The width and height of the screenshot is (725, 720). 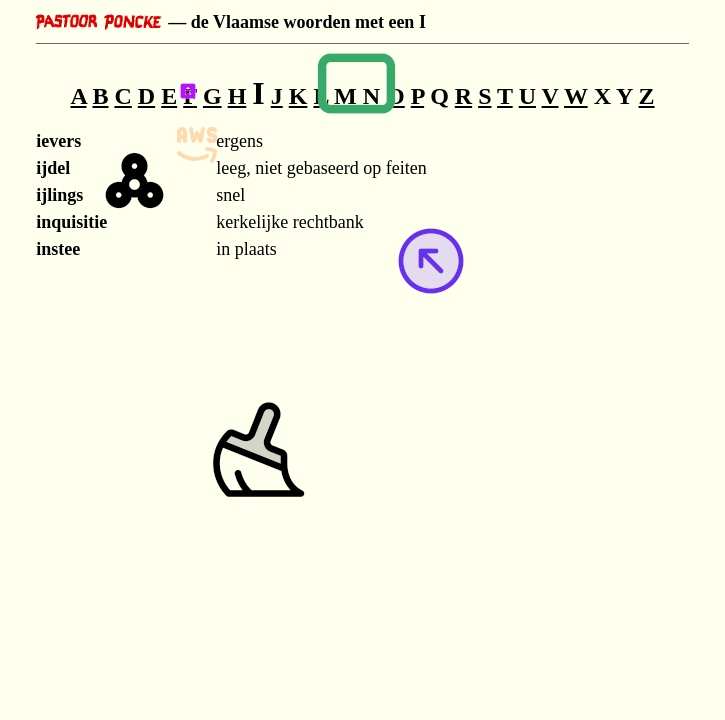 I want to click on switch to landscape orientation, so click(x=356, y=83).